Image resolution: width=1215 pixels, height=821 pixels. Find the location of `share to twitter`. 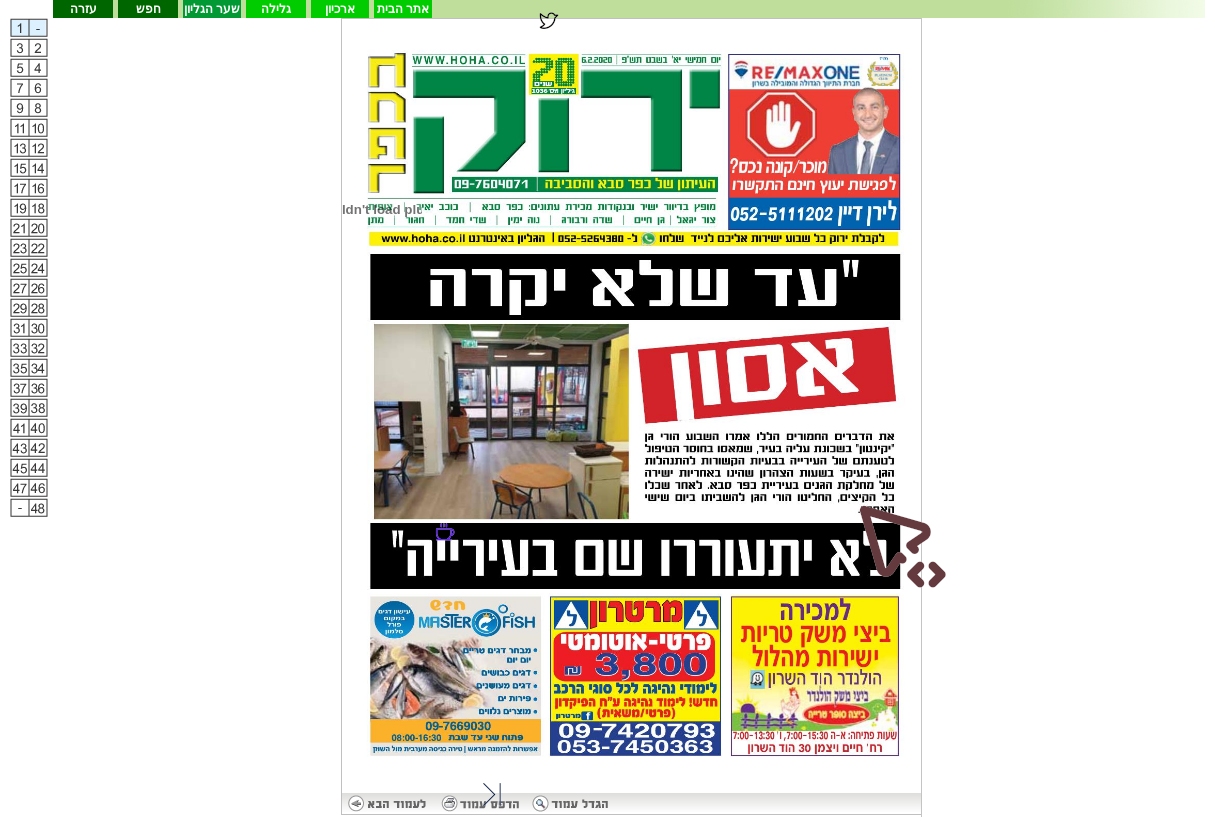

share to twitter is located at coordinates (548, 20).